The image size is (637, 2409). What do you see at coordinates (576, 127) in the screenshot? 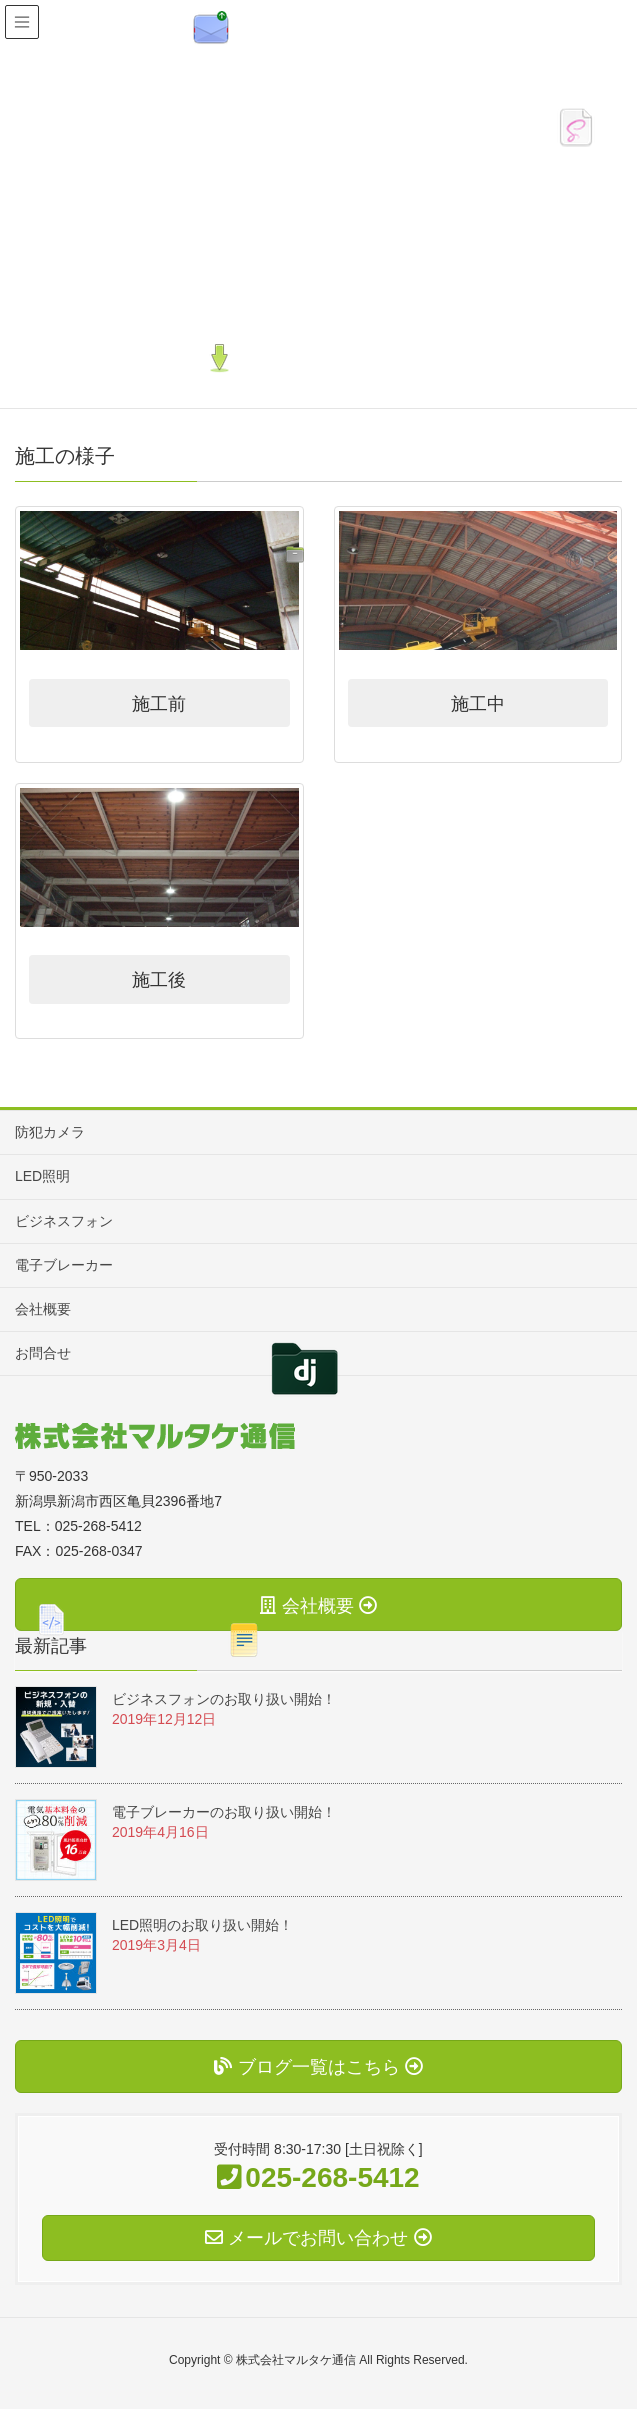
I see `indicates a sass stylesheet file` at bounding box center [576, 127].